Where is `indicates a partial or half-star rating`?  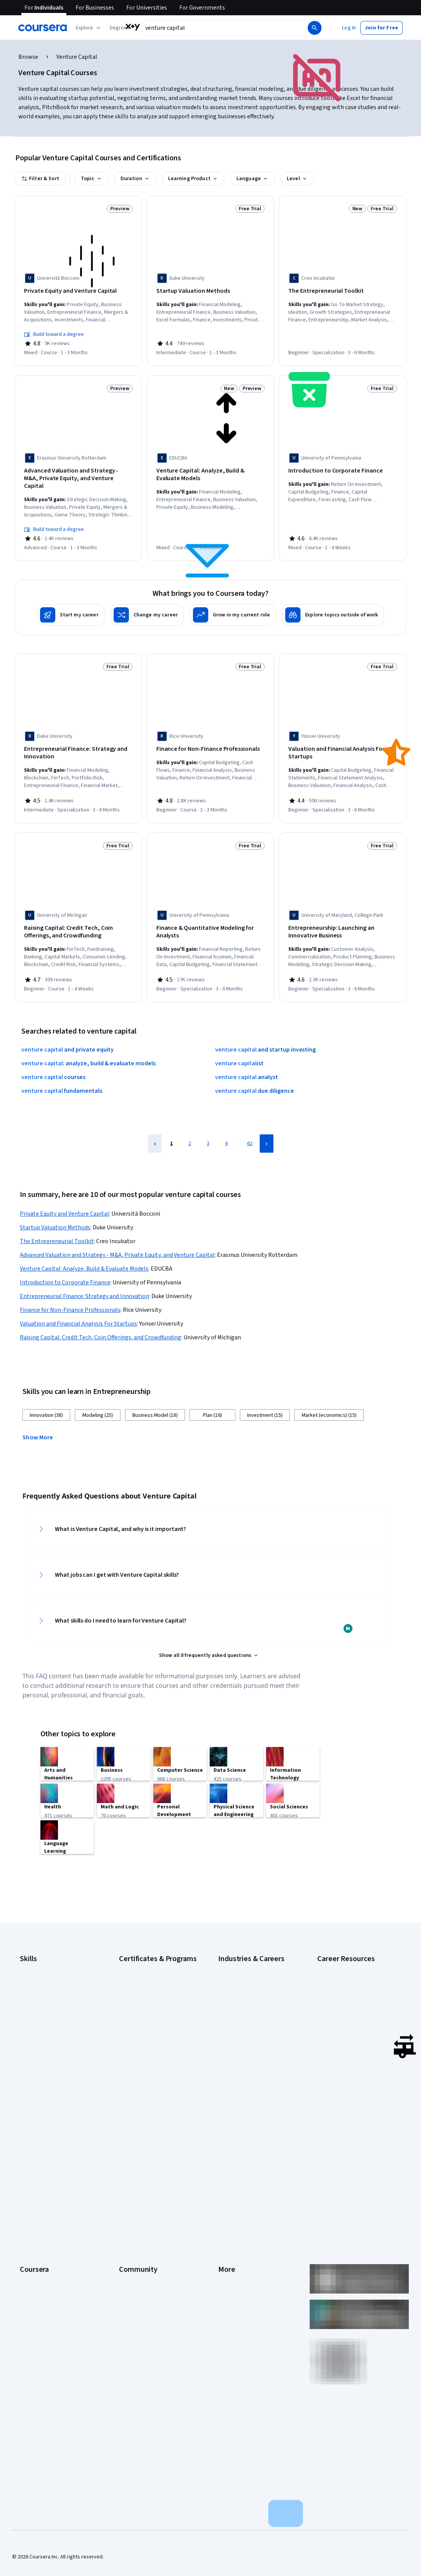 indicates a partial or half-star rating is located at coordinates (396, 753).